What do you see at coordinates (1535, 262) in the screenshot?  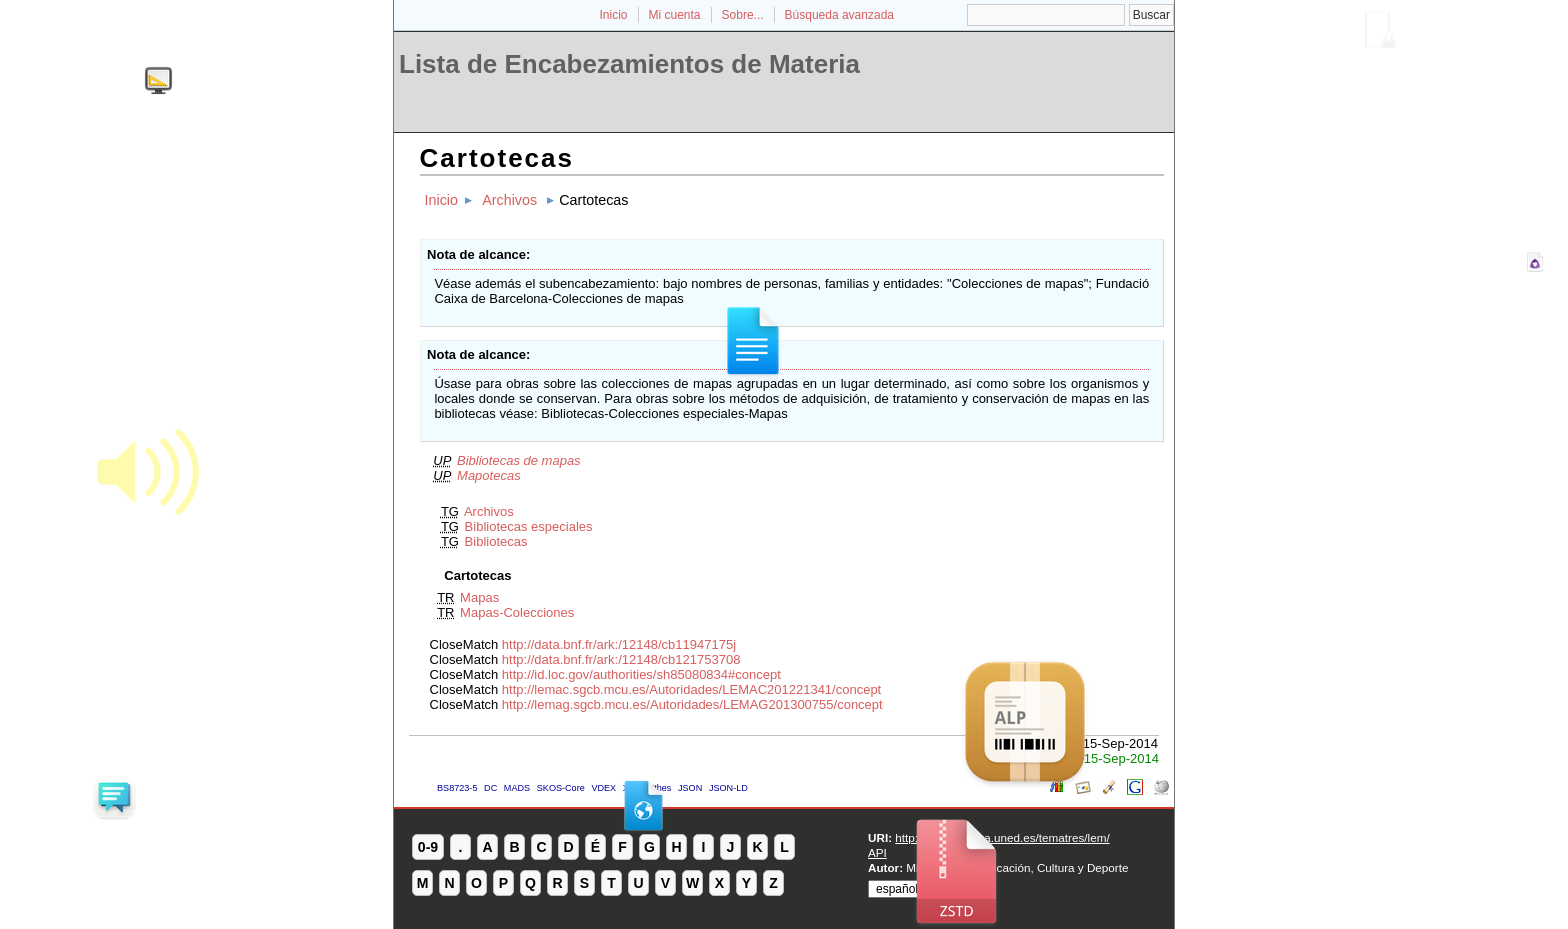 I see `meson build system configuration file` at bounding box center [1535, 262].